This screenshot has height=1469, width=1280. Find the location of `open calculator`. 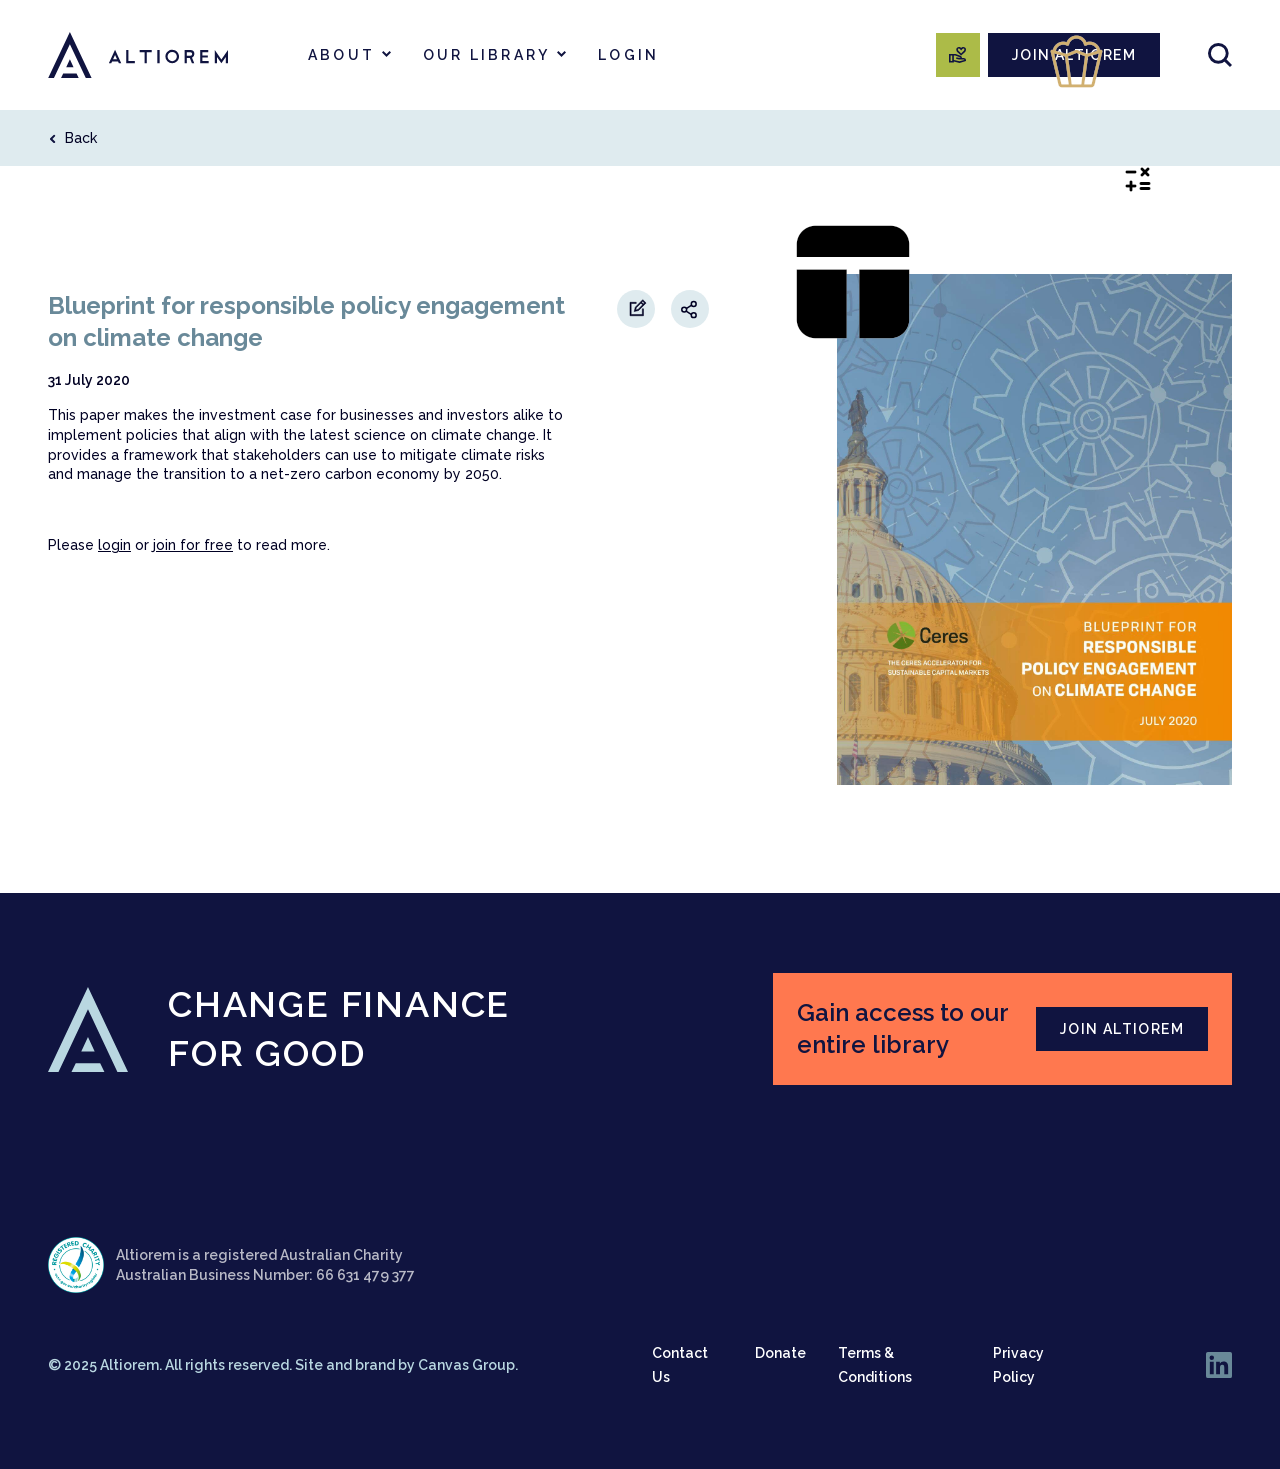

open calculator is located at coordinates (1138, 179).